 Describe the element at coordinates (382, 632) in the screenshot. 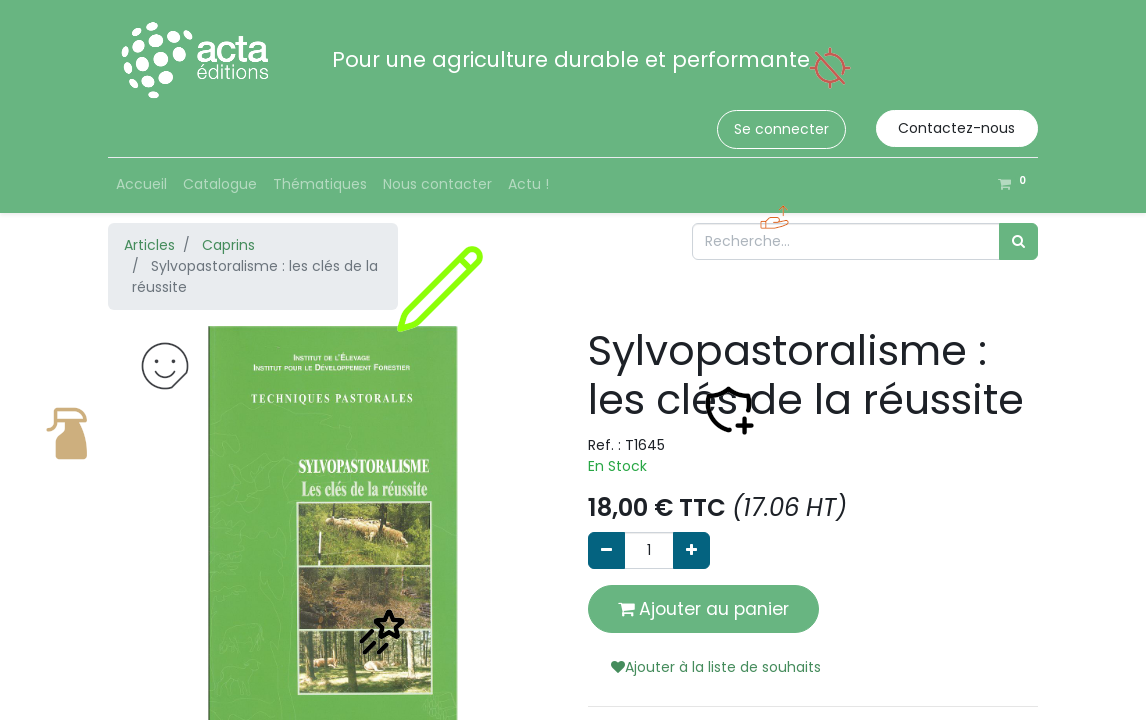

I see `add to favorites or wishlist` at that location.